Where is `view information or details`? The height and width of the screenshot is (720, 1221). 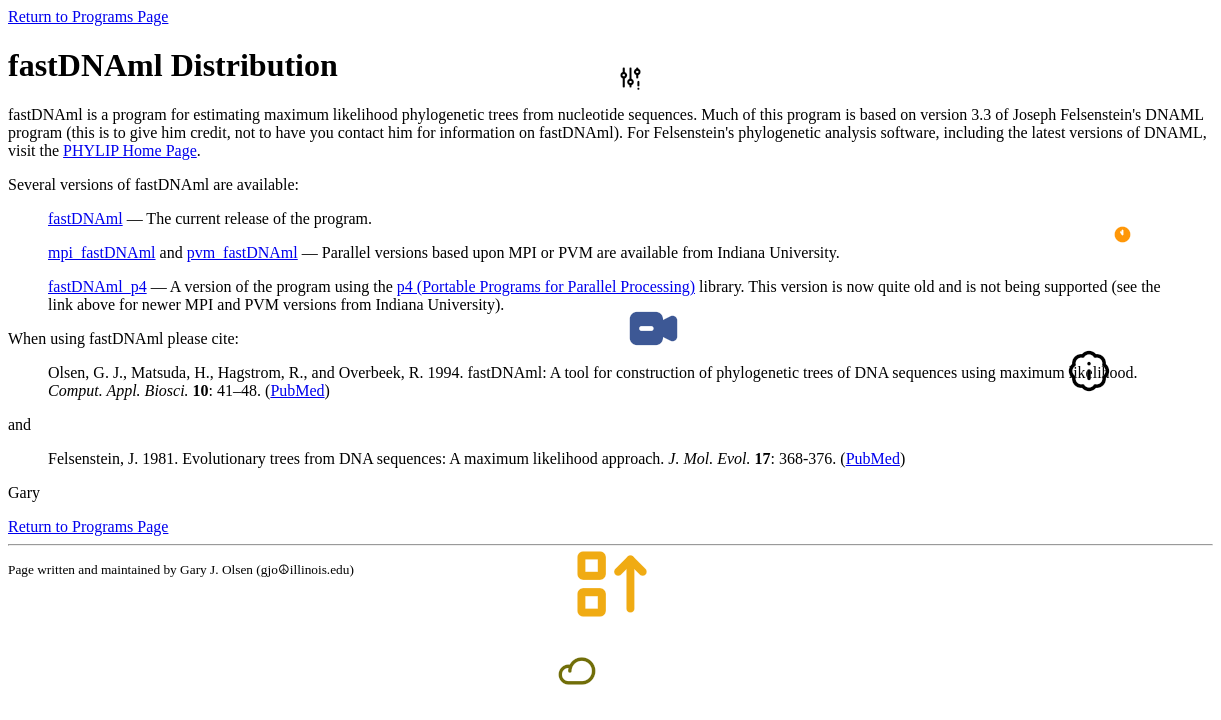
view information or details is located at coordinates (1089, 371).